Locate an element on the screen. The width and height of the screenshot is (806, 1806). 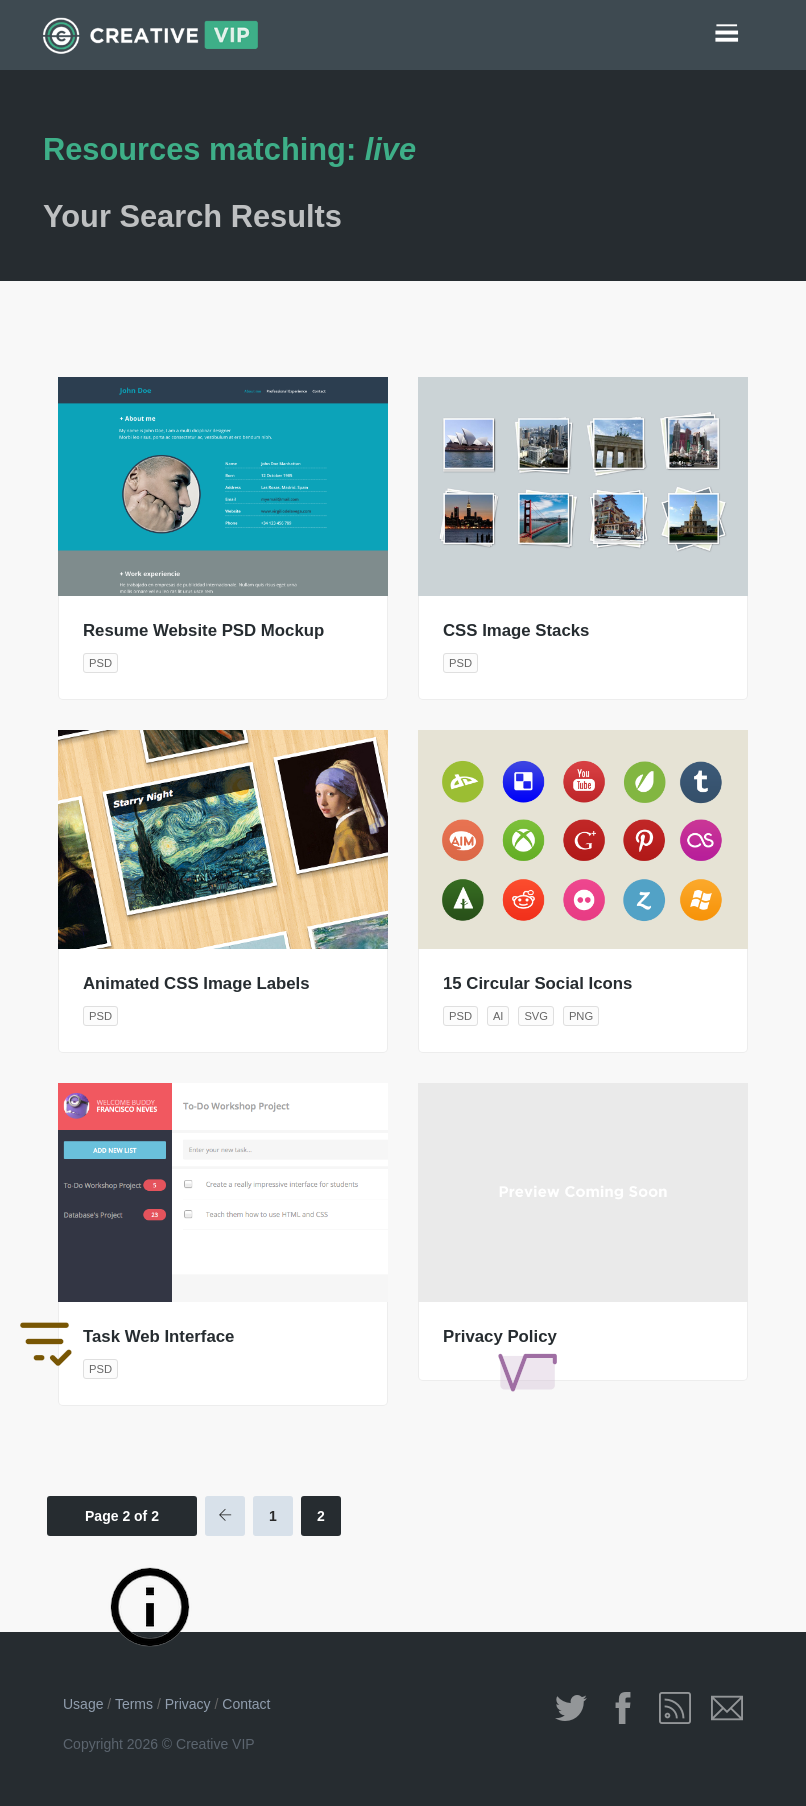
calculate square root is located at coordinates (525, 1368).